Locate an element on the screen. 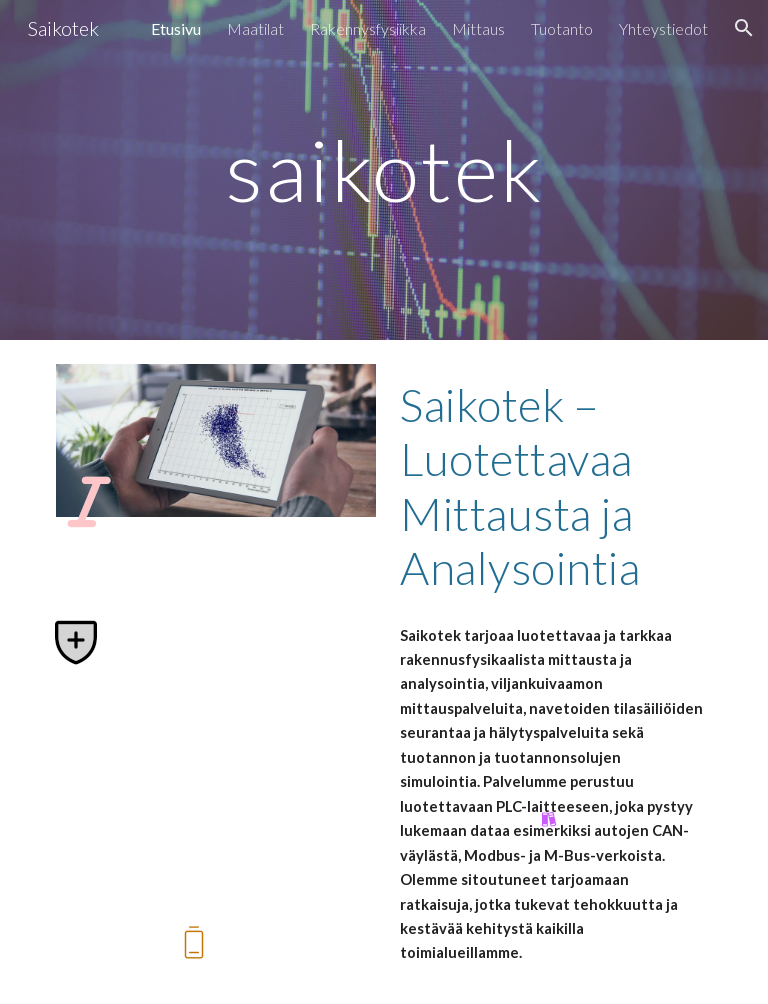 The height and width of the screenshot is (1004, 768). apply italic formatting to selected text is located at coordinates (89, 502).